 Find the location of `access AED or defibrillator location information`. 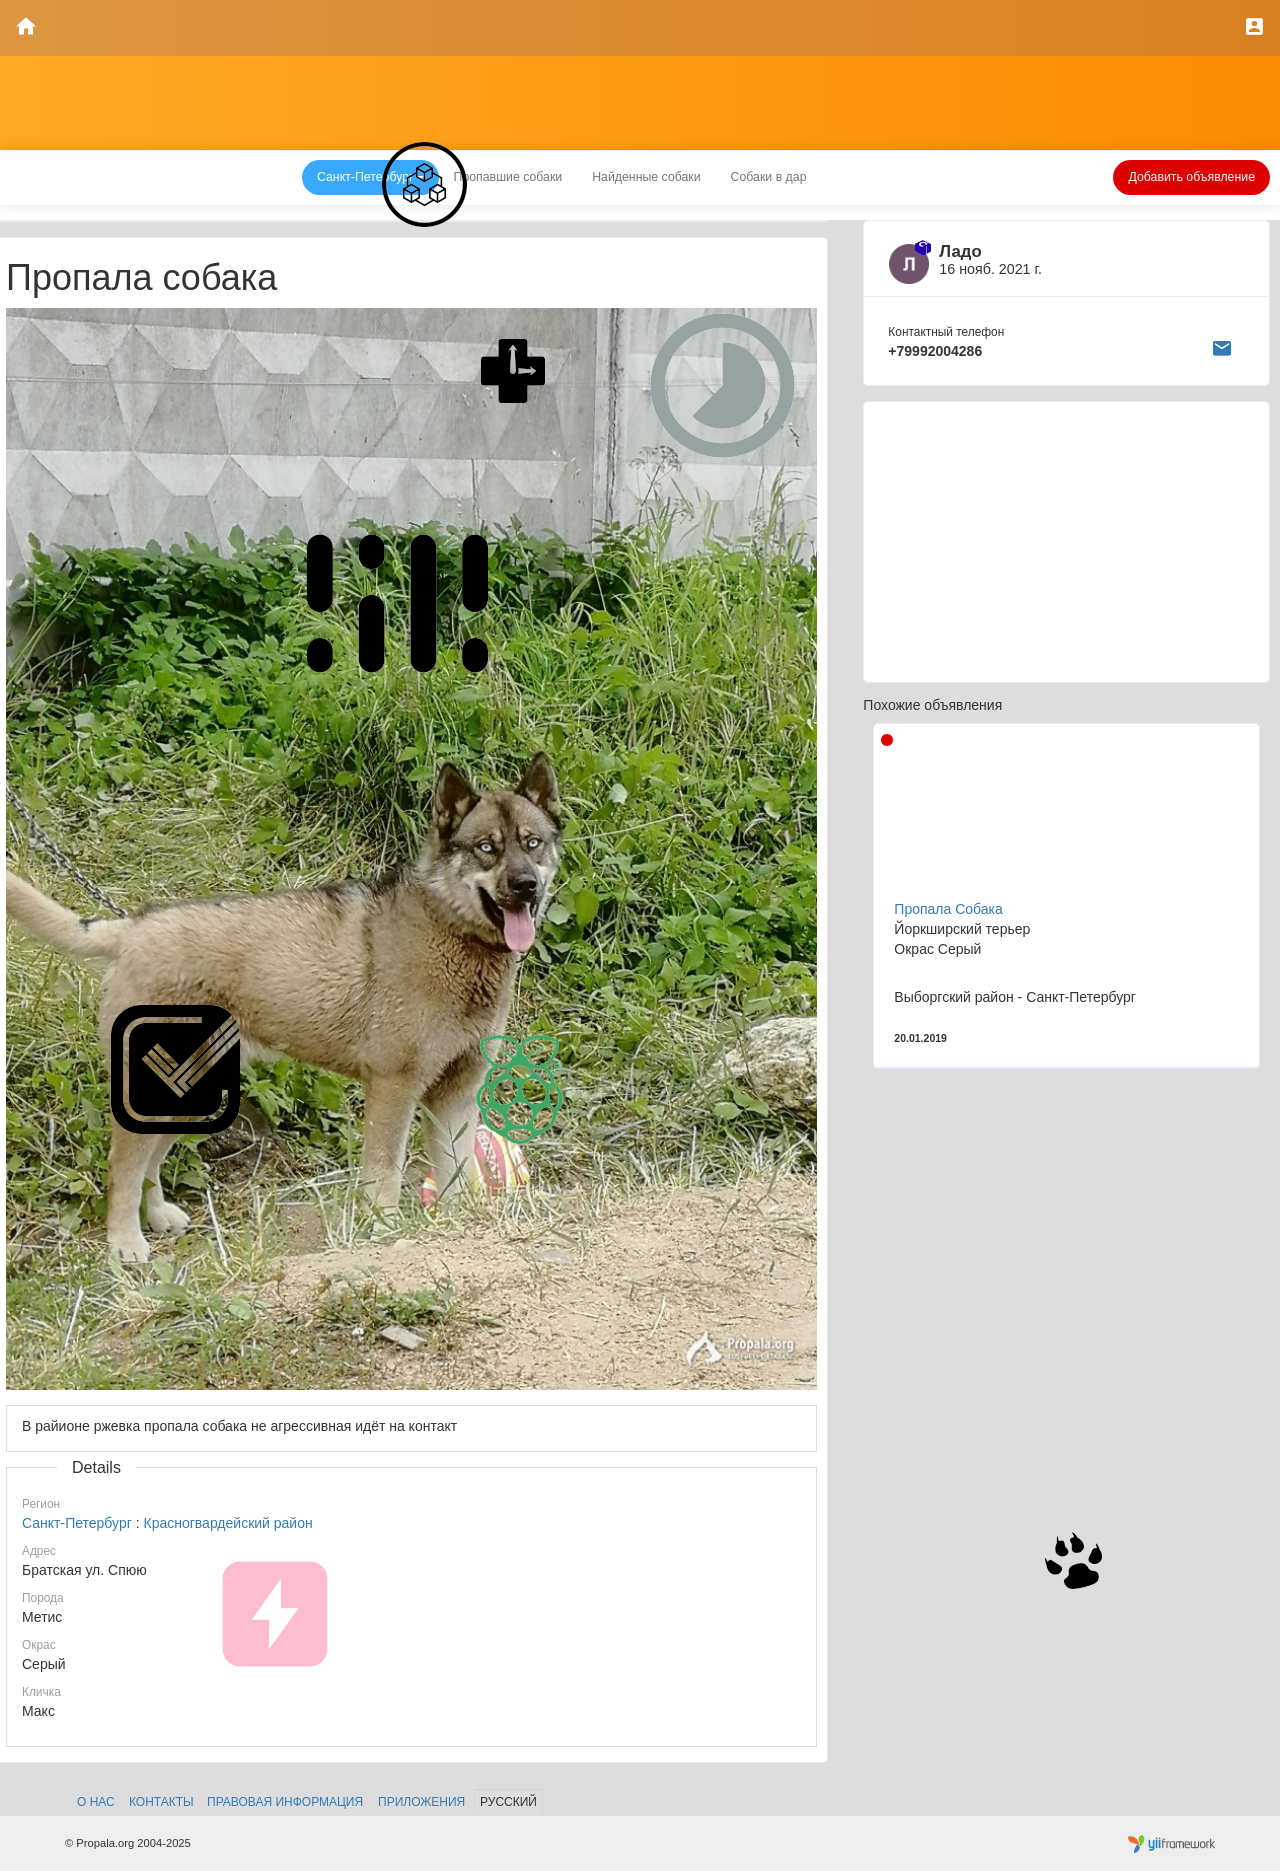

access AED or defibrillator location information is located at coordinates (275, 1614).